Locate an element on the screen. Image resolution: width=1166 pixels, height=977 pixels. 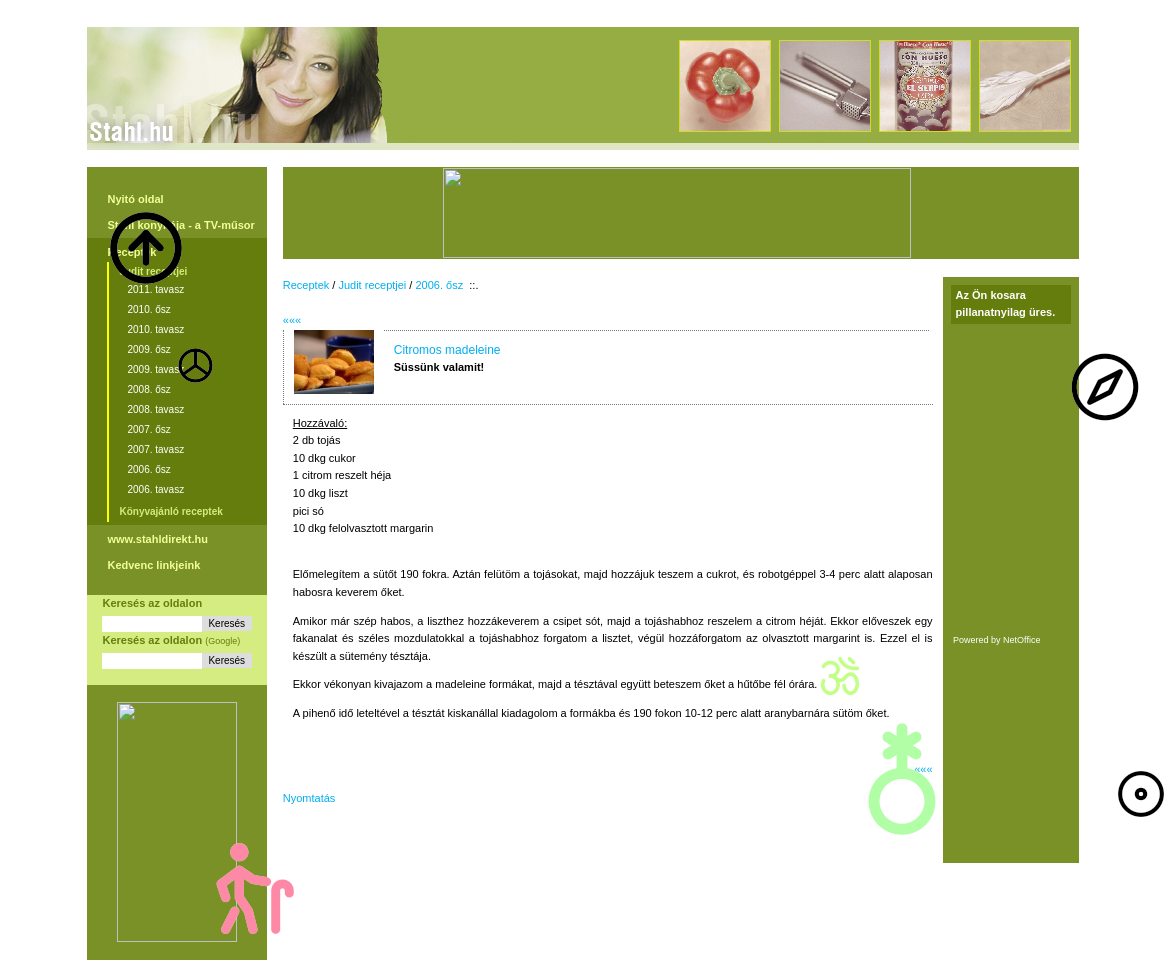
indicates senior or elderly user category is located at coordinates (257, 888).